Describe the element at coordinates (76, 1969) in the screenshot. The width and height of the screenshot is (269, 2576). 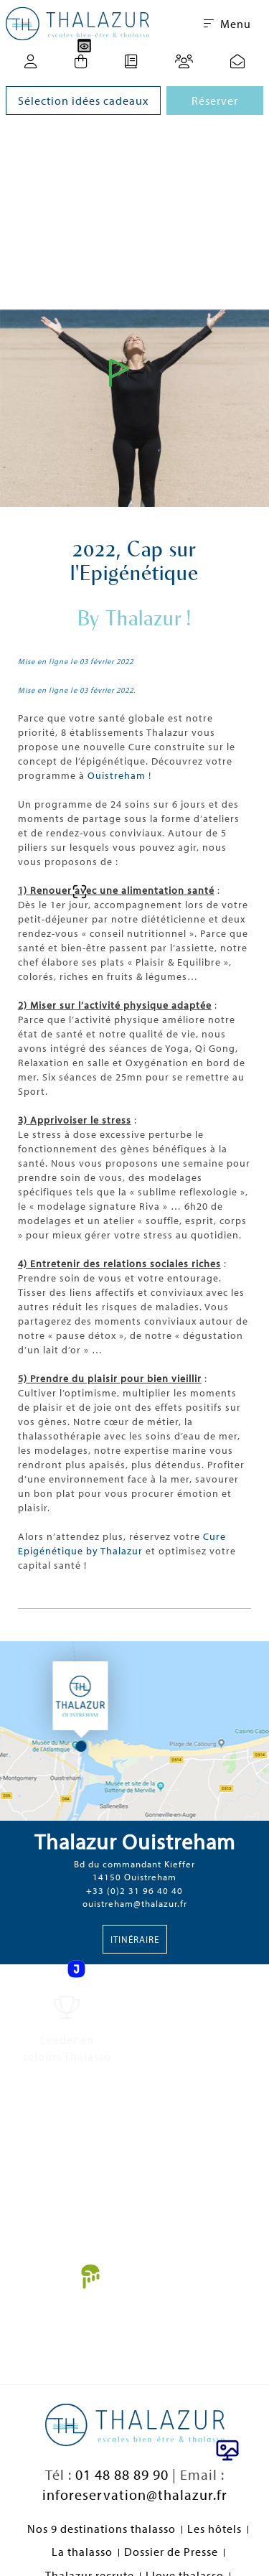
I see `indicates an item or contact starting with the letter J` at that location.